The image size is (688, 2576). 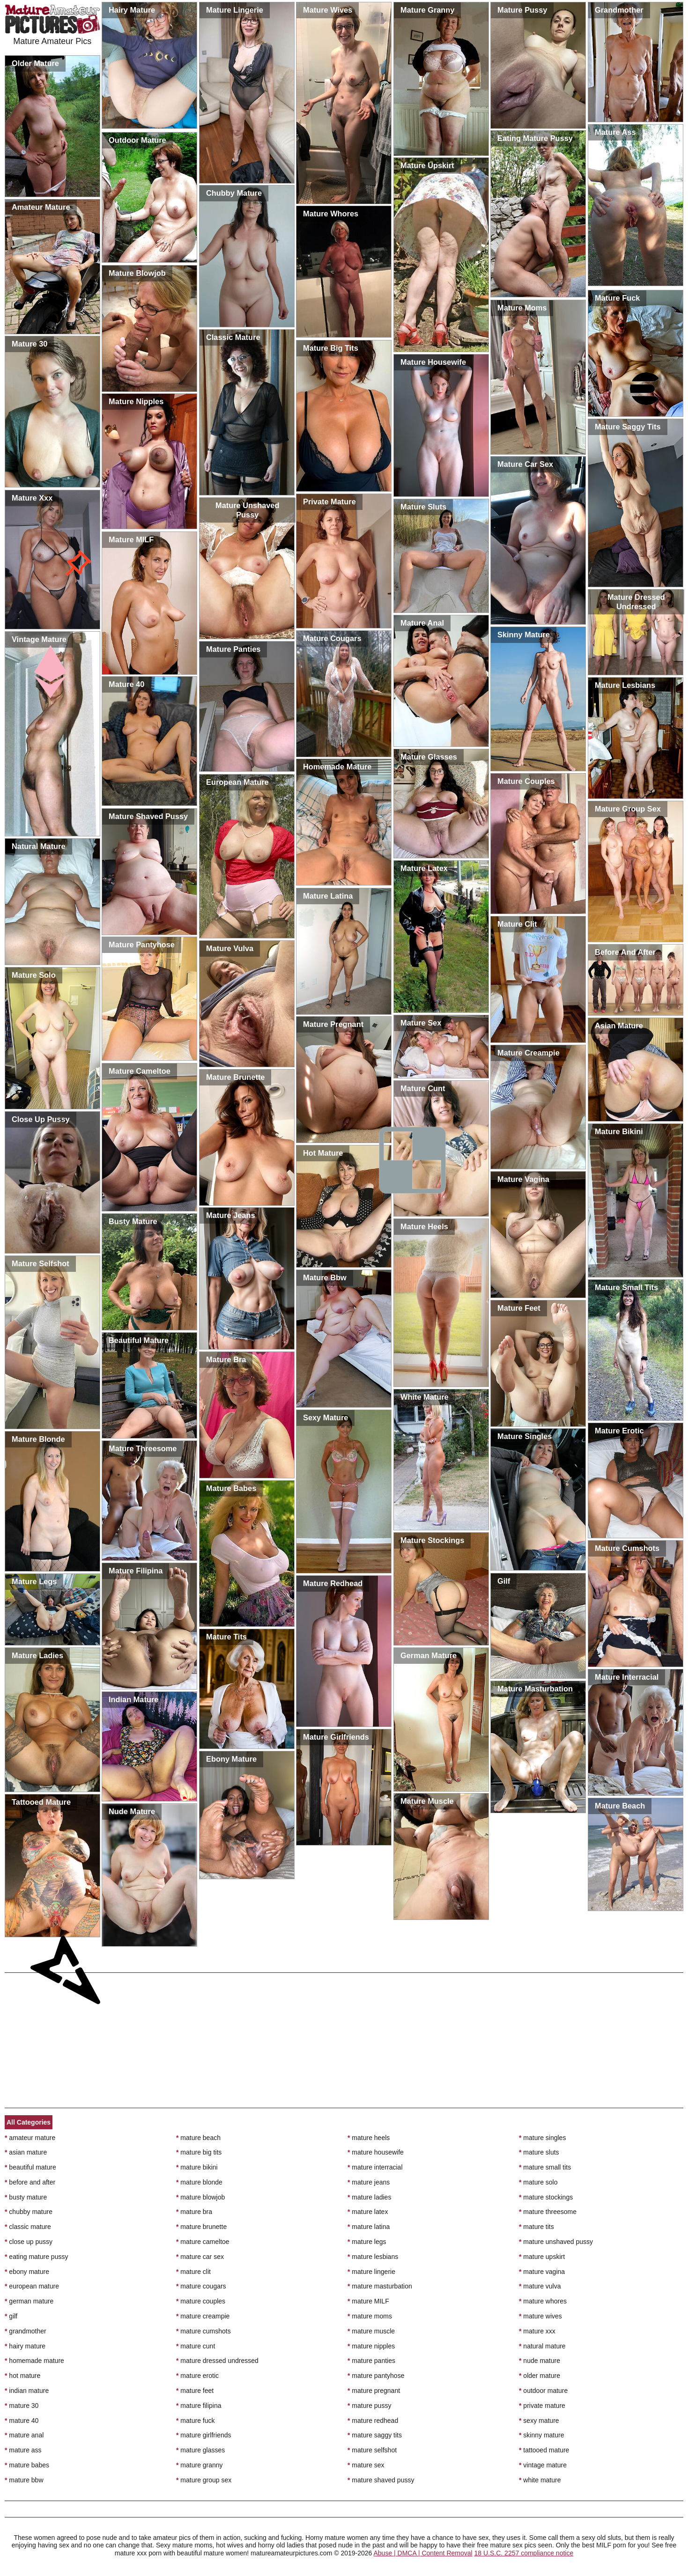 What do you see at coordinates (50, 672) in the screenshot?
I see `ethereum cryptocurrency logo` at bounding box center [50, 672].